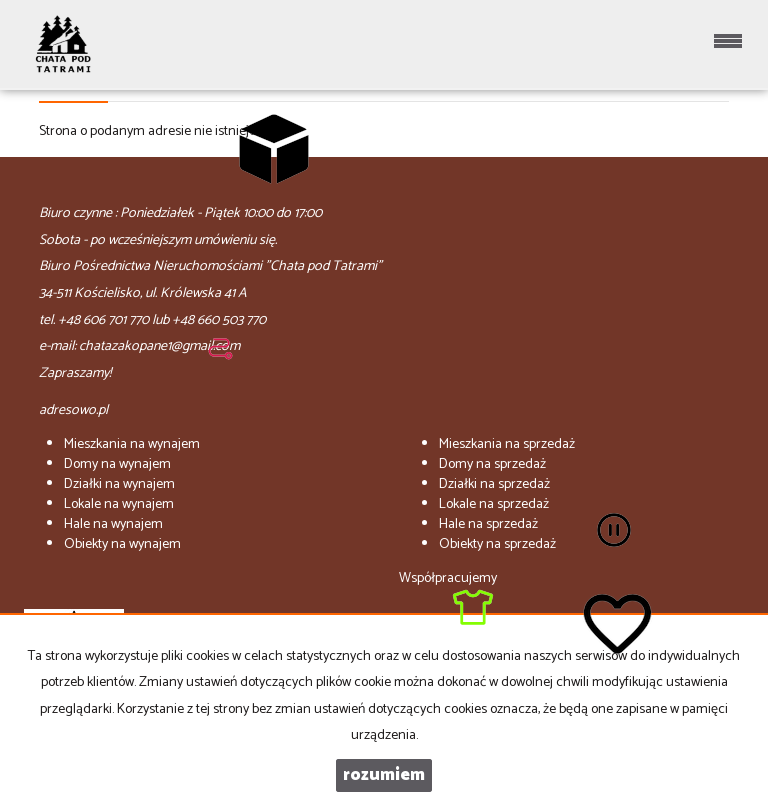  What do you see at coordinates (220, 347) in the screenshot?
I see `view or edit a custom path` at bounding box center [220, 347].